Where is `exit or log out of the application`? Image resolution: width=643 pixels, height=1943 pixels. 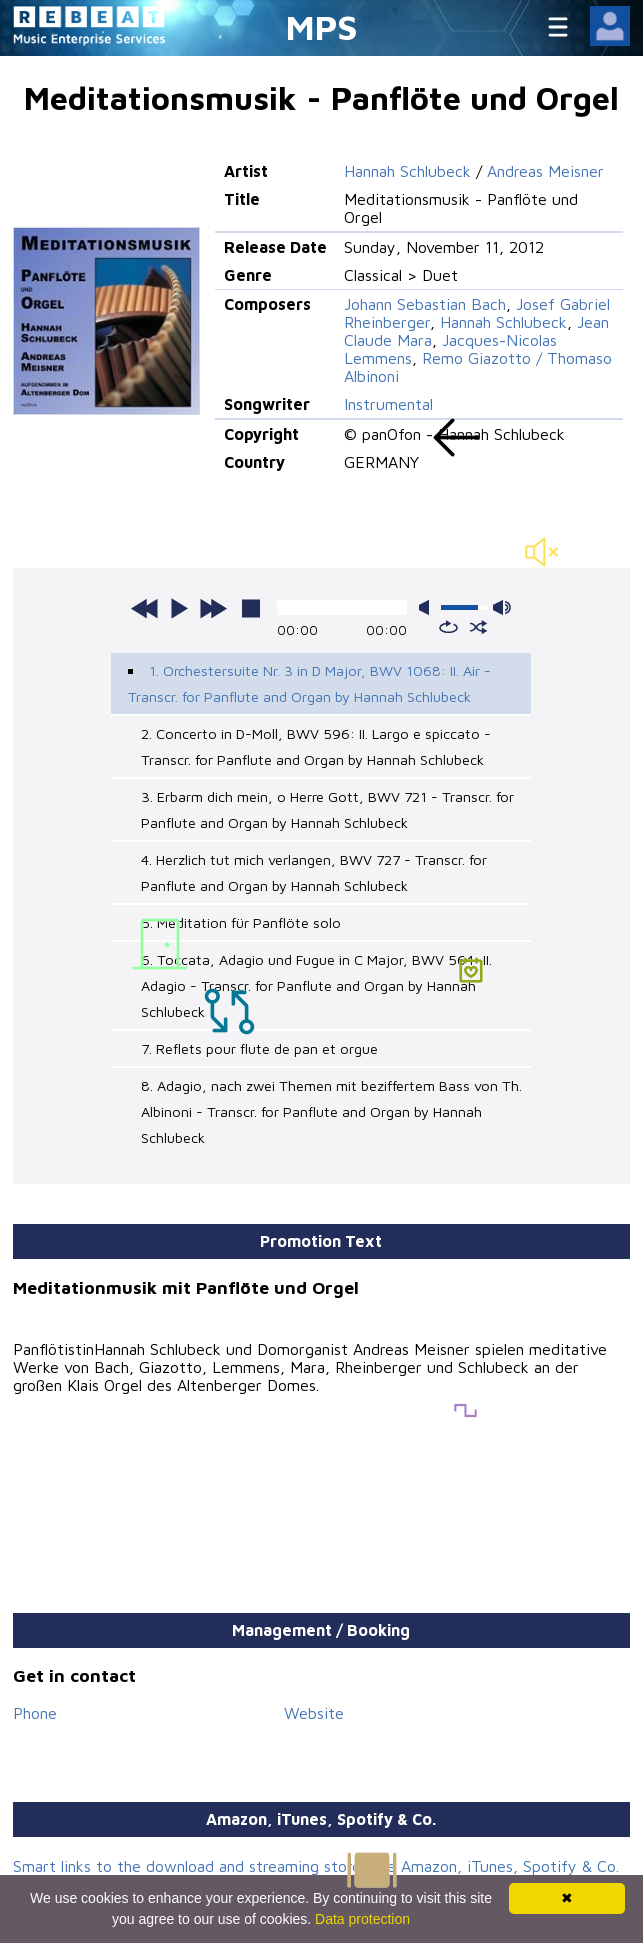
exit or log out of the application is located at coordinates (160, 944).